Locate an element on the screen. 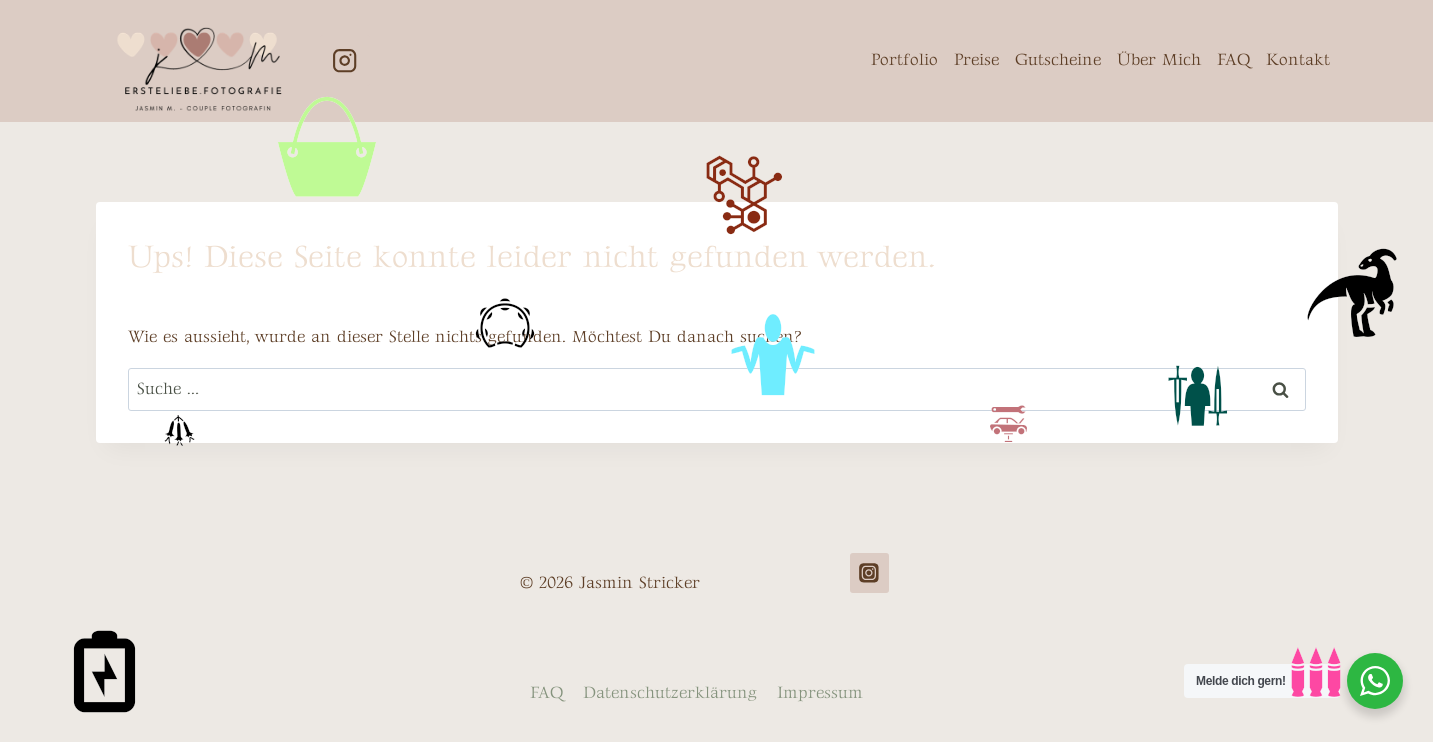 This screenshot has height=742, width=1433. select the master-of-arms character class is located at coordinates (1197, 396).